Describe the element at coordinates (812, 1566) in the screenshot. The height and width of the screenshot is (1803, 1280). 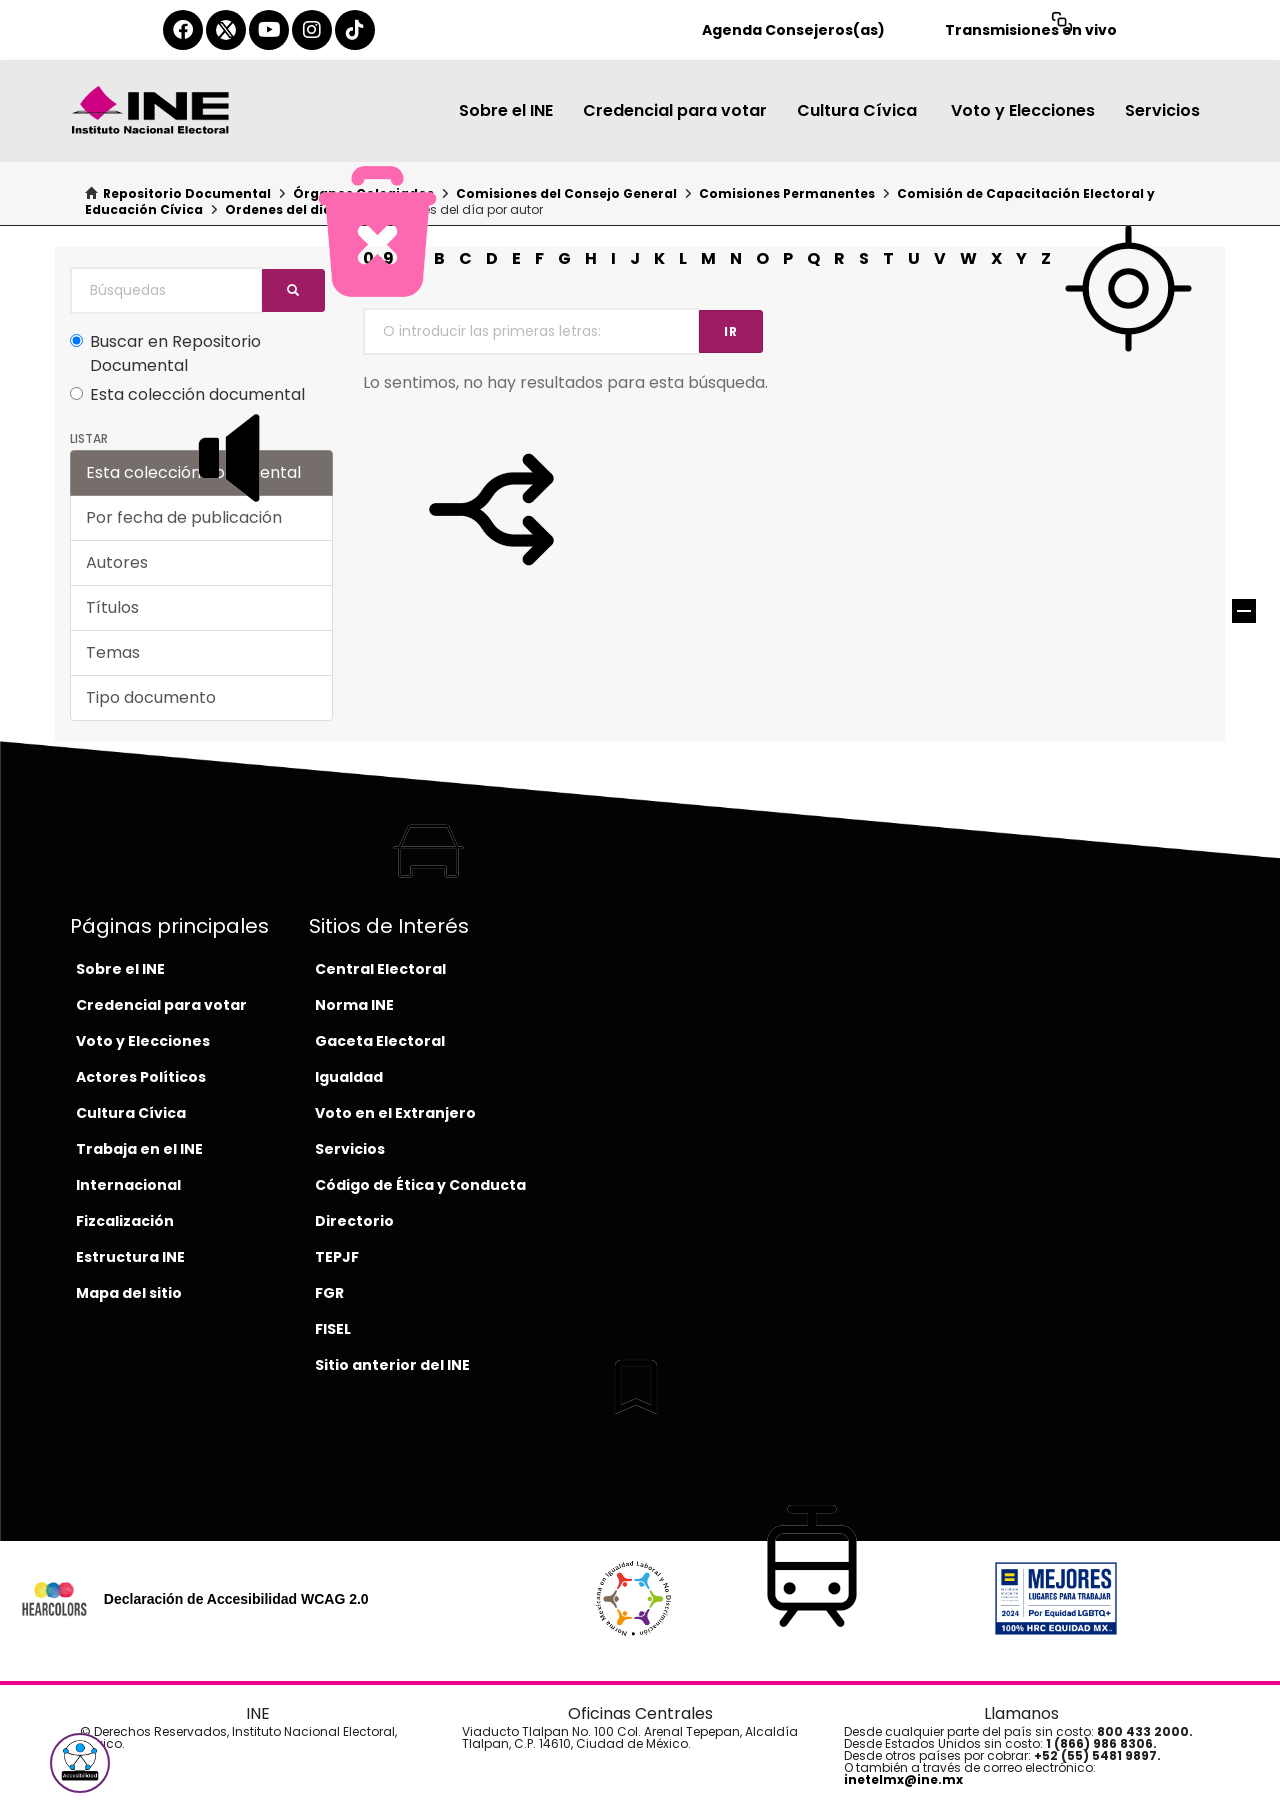
I see `access public transit or tram routes` at that location.